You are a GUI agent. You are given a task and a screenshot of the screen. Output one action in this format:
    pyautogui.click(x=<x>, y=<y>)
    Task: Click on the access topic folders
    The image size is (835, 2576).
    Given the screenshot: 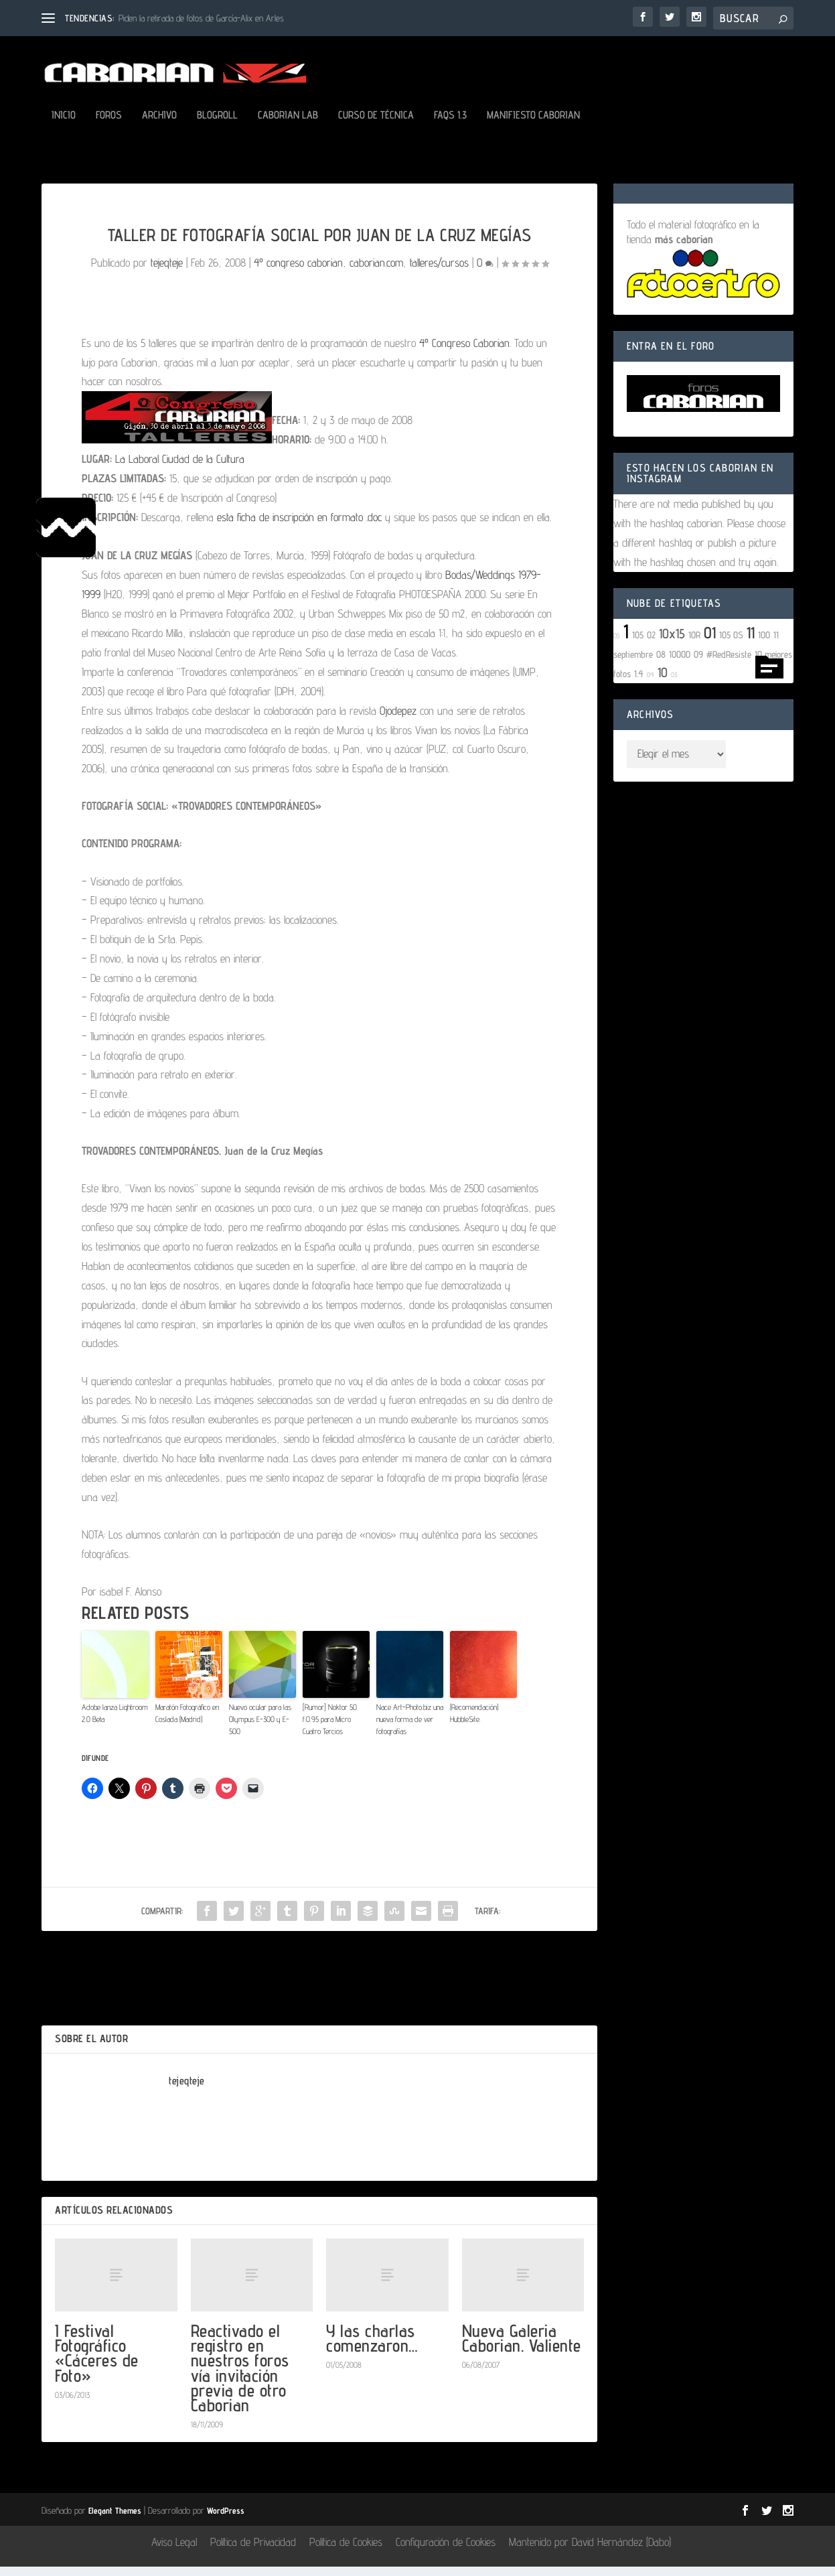 What is the action you would take?
    pyautogui.click(x=769, y=667)
    